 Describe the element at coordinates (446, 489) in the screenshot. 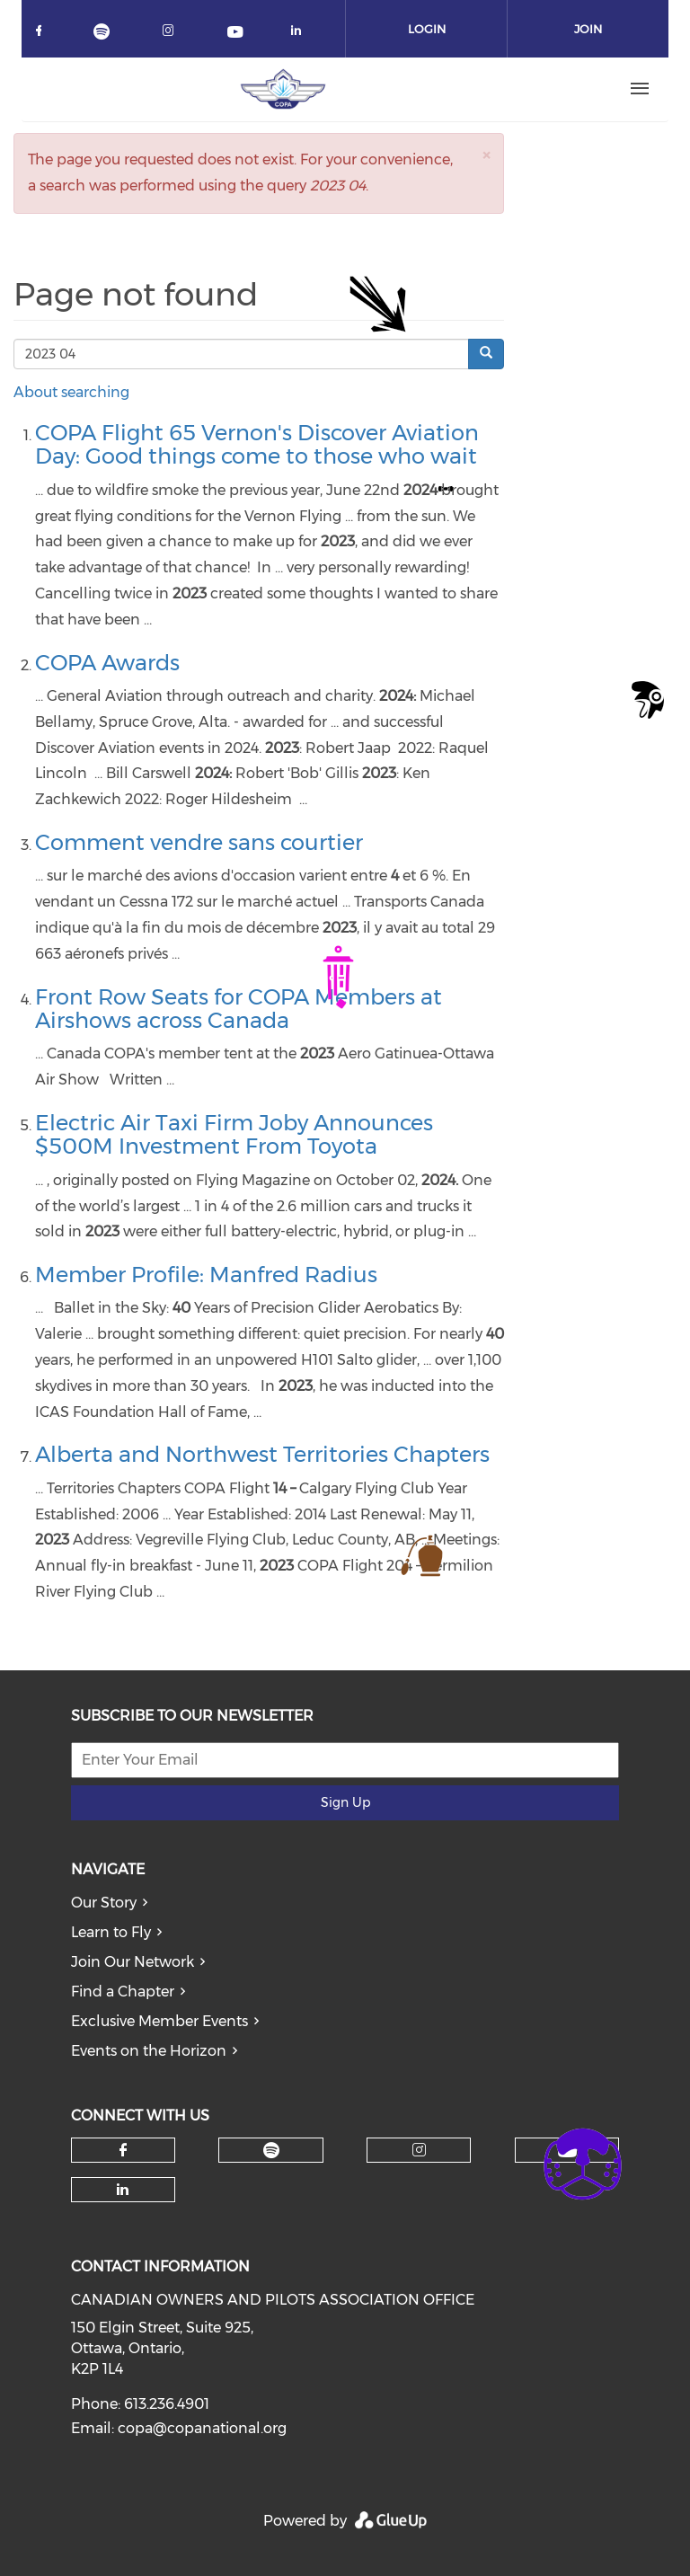

I see `select formal or dressy attire option` at that location.